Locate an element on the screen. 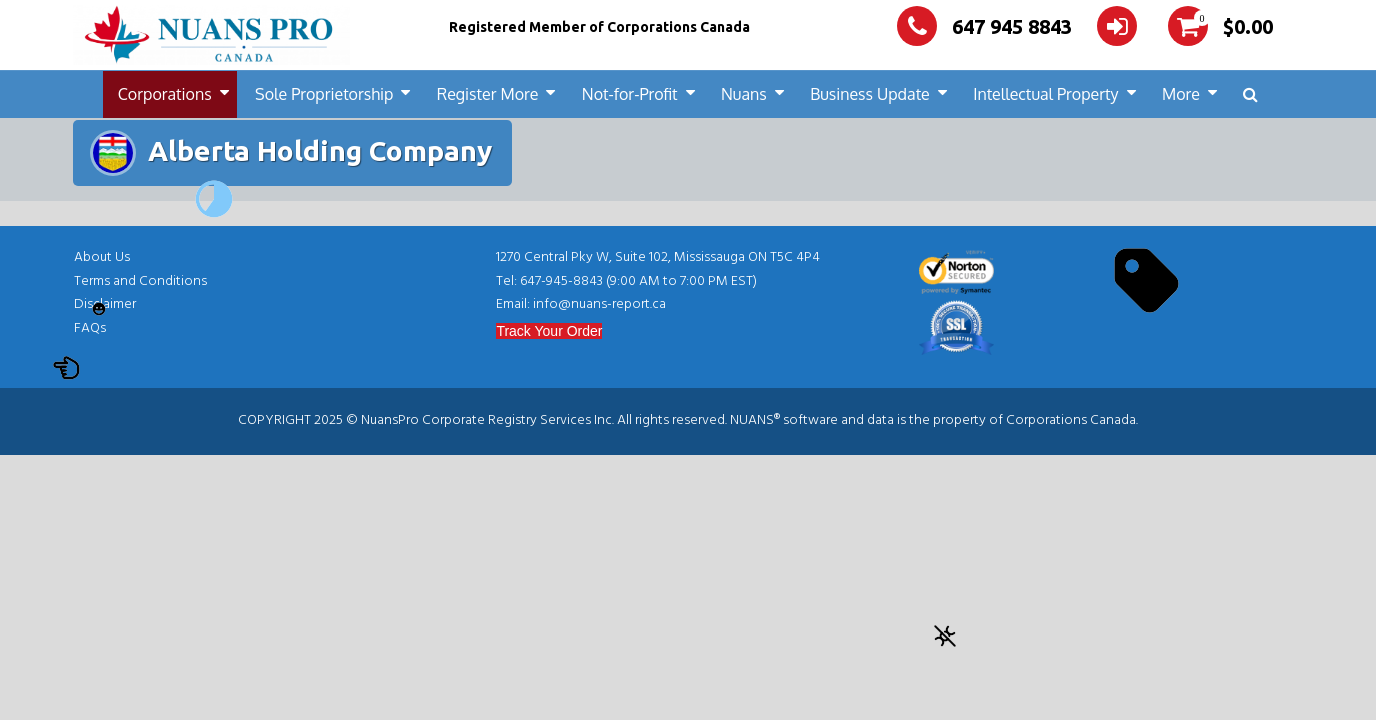  indicates 60% progress or completion is located at coordinates (214, 199).